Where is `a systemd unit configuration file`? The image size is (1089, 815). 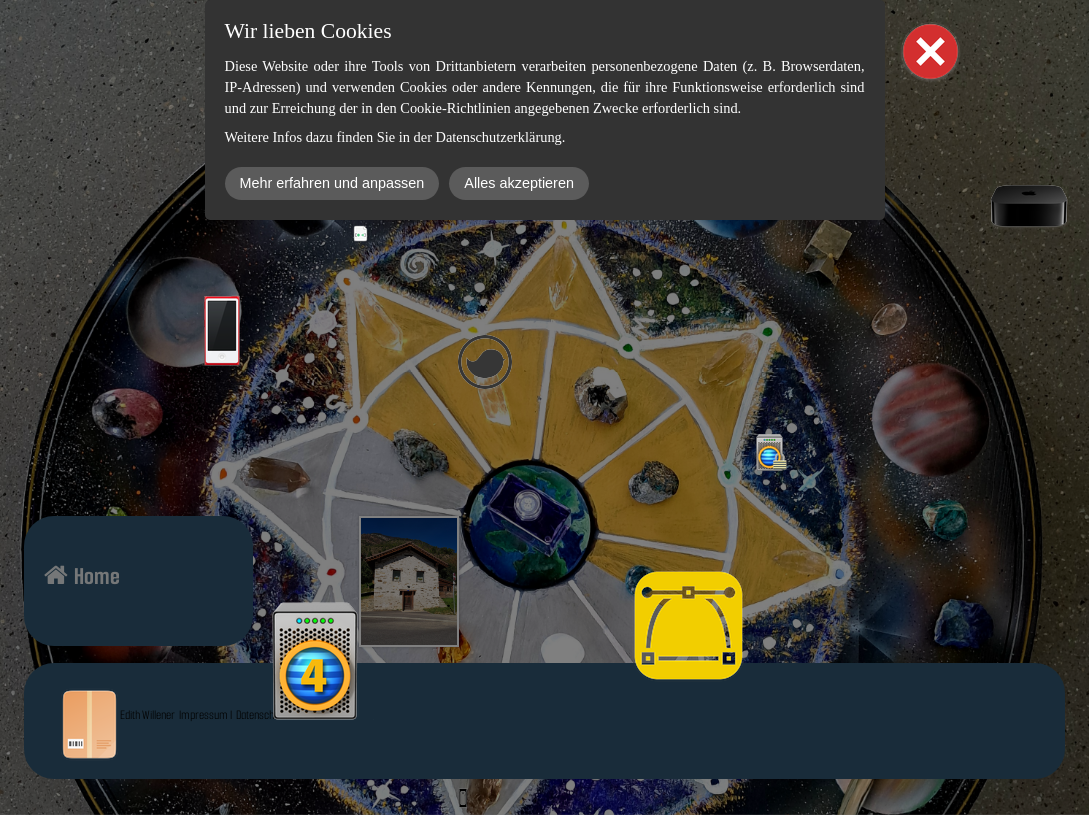
a systemd unit configuration file is located at coordinates (360, 233).